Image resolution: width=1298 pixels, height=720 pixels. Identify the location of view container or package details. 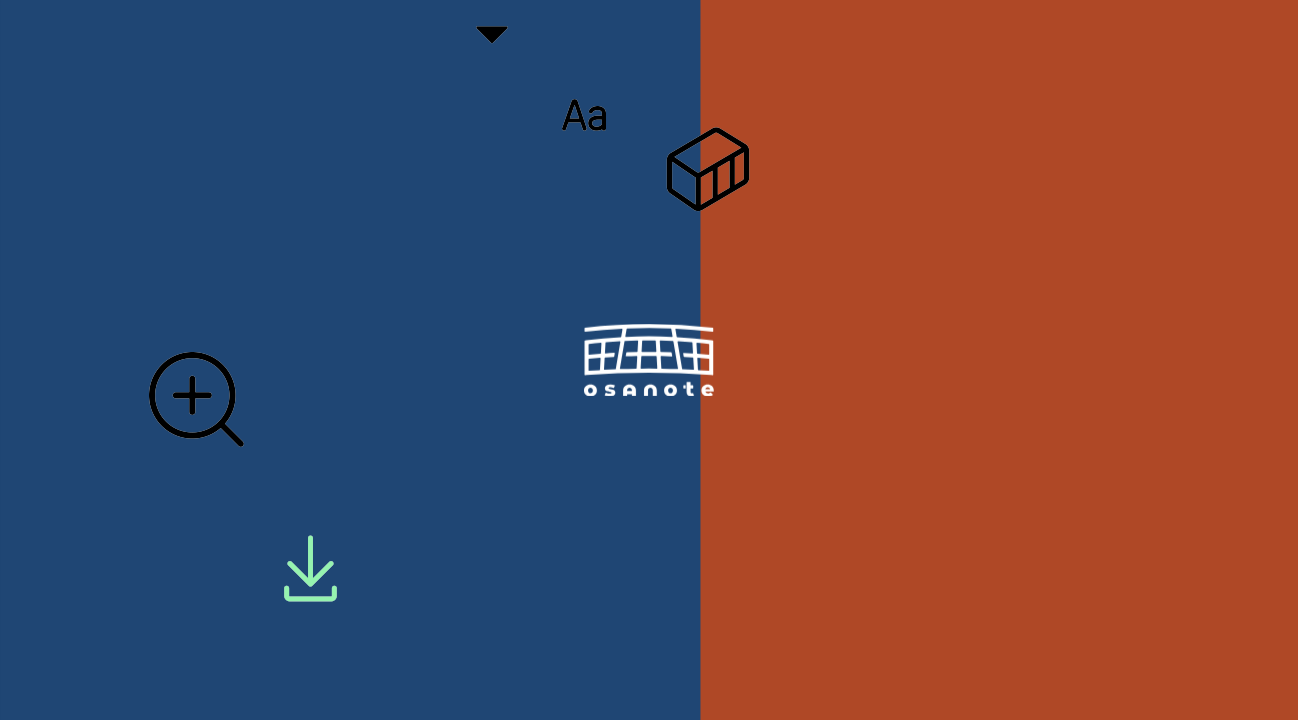
(708, 169).